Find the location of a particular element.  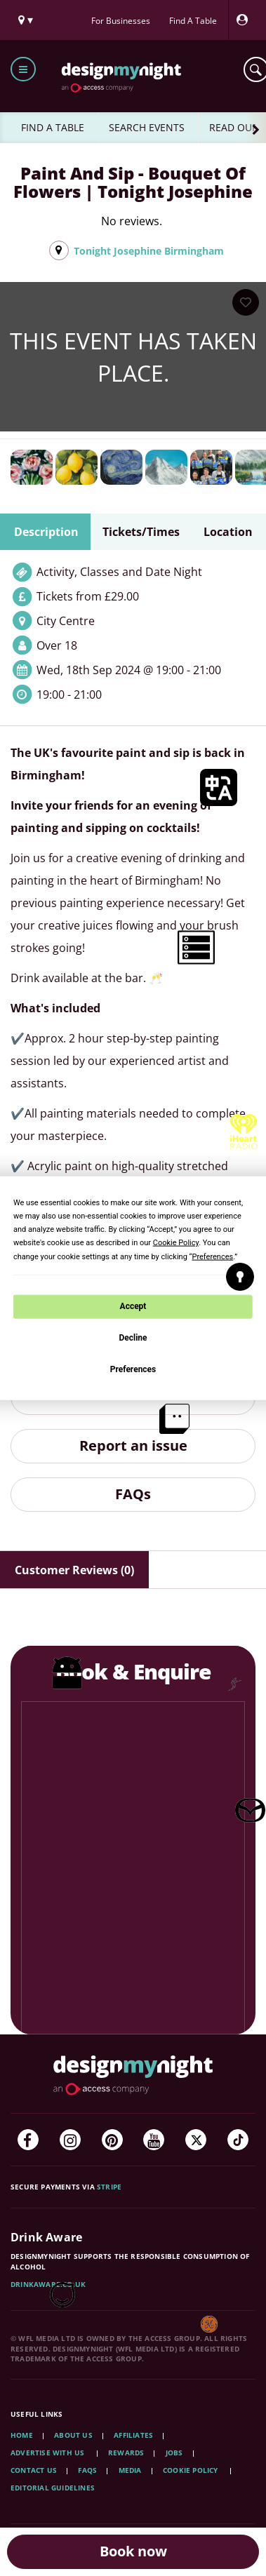

mazda brand logo is located at coordinates (250, 1810).